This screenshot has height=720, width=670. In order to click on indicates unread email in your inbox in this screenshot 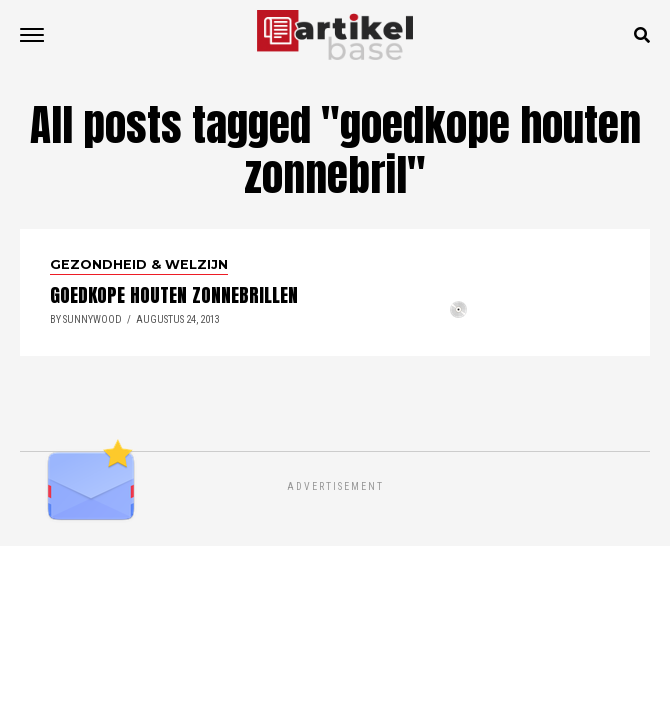, I will do `click(91, 486)`.